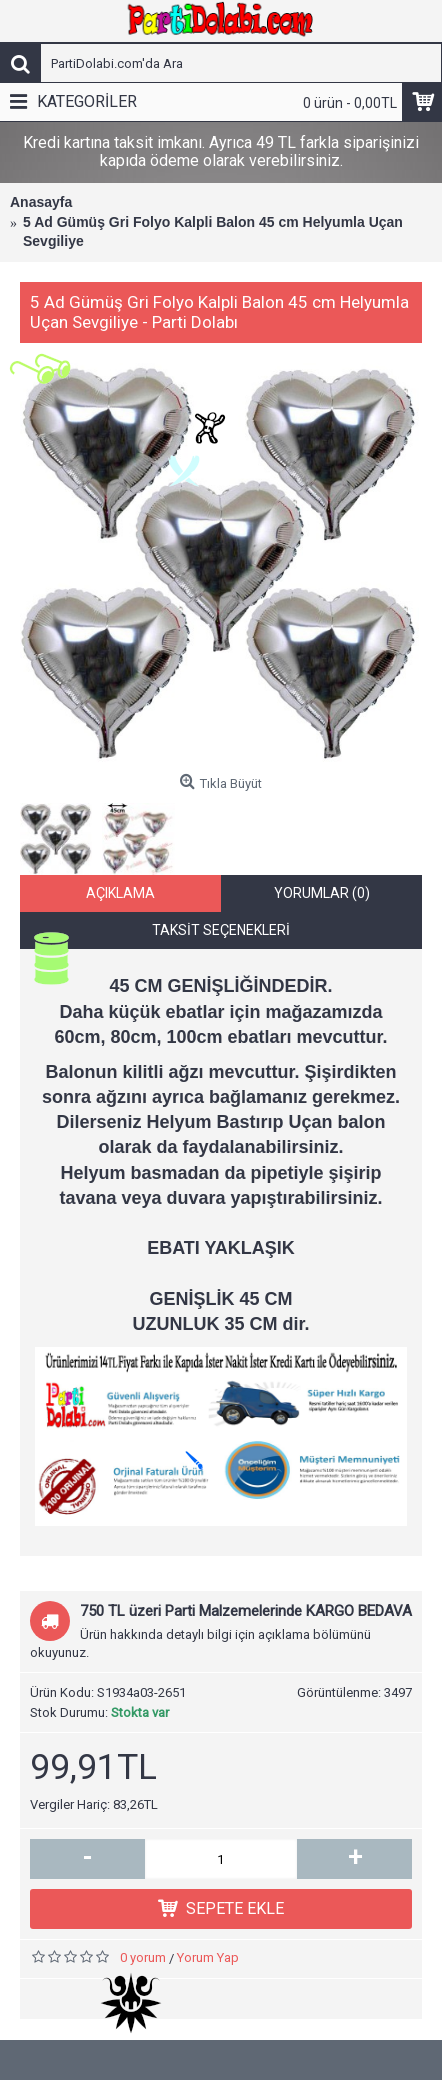  Describe the element at coordinates (210, 428) in the screenshot. I see `view character anatomy or internal stats` at that location.